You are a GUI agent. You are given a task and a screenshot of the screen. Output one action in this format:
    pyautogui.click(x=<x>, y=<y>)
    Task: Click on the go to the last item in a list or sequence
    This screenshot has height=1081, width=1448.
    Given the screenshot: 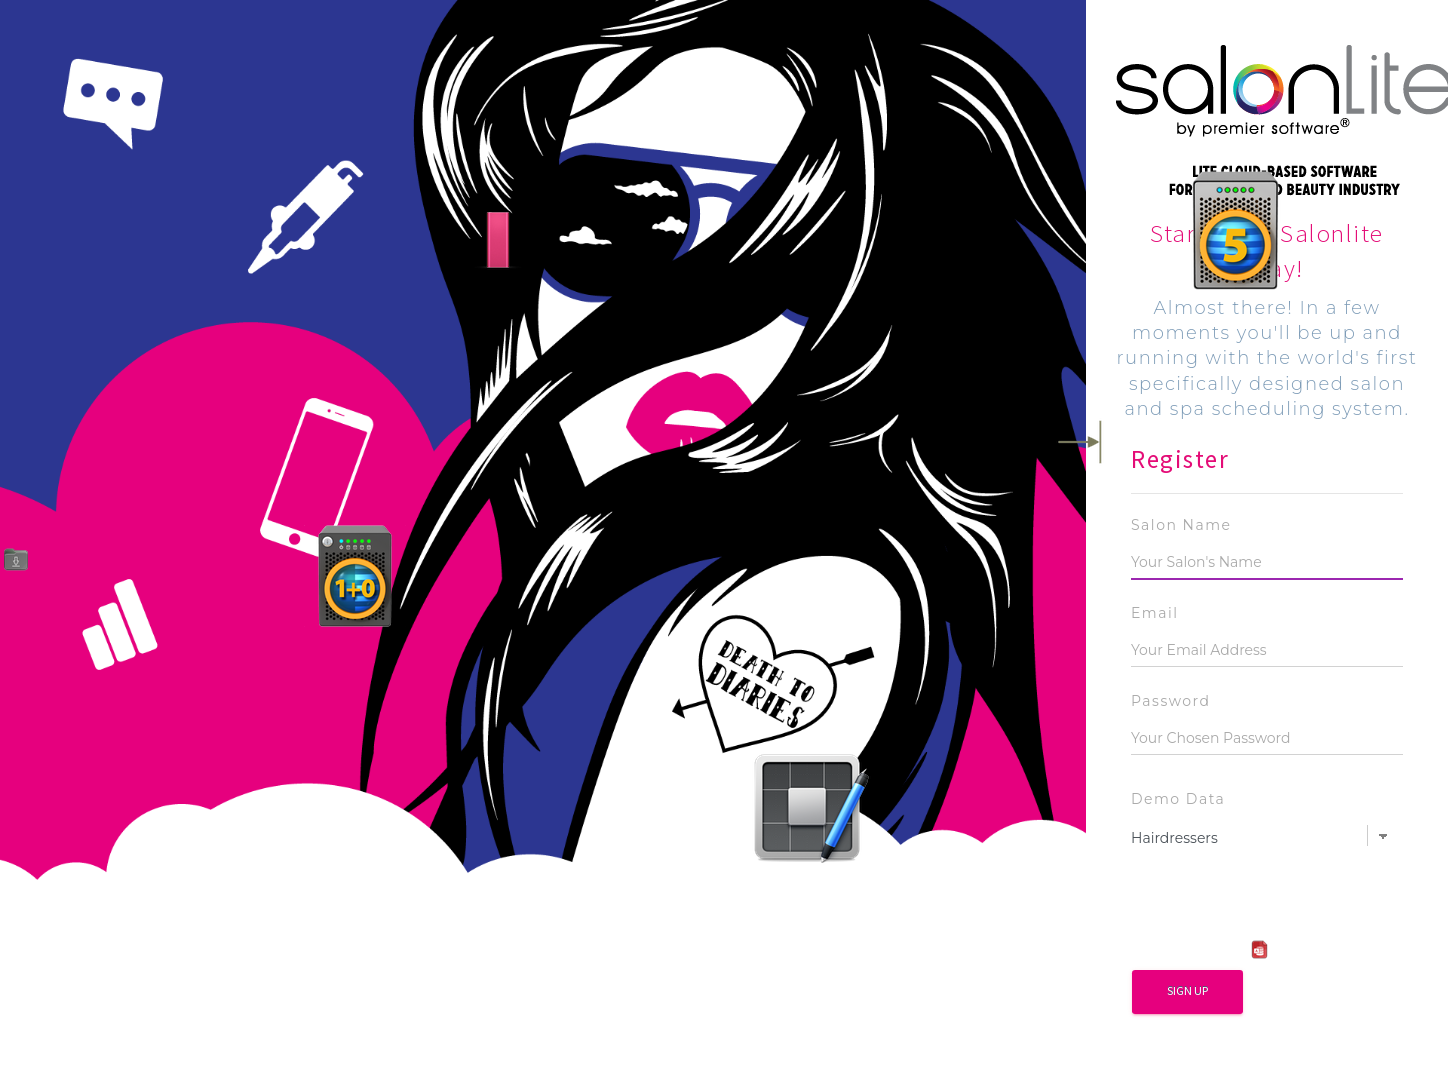 What is the action you would take?
    pyautogui.click(x=1080, y=442)
    